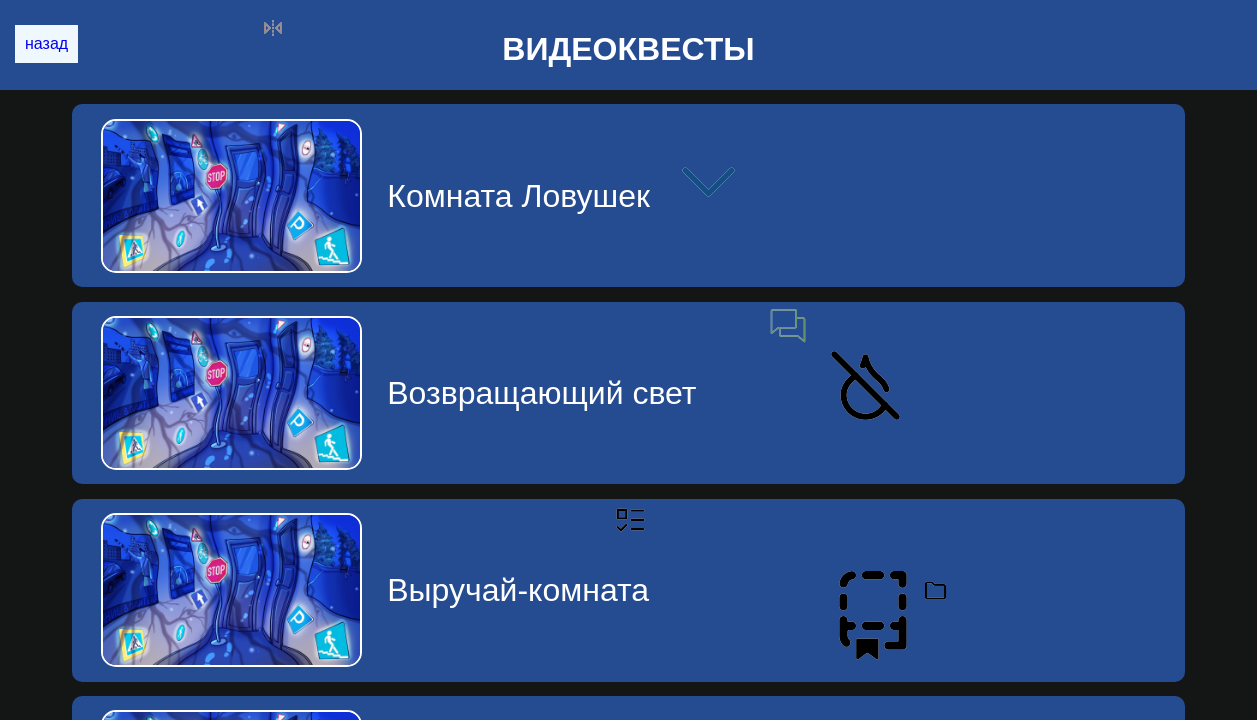 This screenshot has width=1257, height=720. Describe the element at coordinates (273, 28) in the screenshot. I see `mirror or flip content horizontally` at that location.